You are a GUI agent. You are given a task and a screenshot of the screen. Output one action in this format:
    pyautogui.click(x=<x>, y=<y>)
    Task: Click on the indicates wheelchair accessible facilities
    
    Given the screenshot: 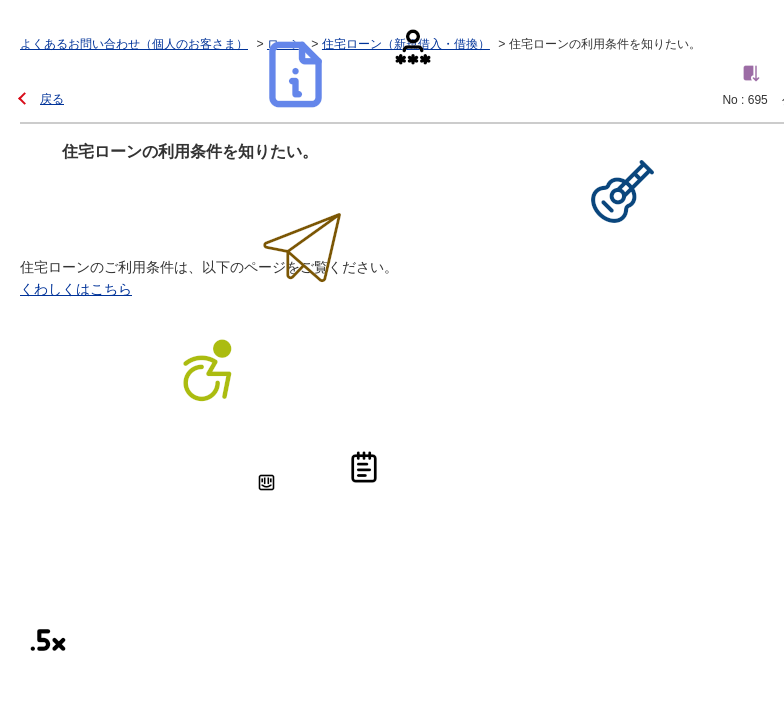 What is the action you would take?
    pyautogui.click(x=208, y=371)
    